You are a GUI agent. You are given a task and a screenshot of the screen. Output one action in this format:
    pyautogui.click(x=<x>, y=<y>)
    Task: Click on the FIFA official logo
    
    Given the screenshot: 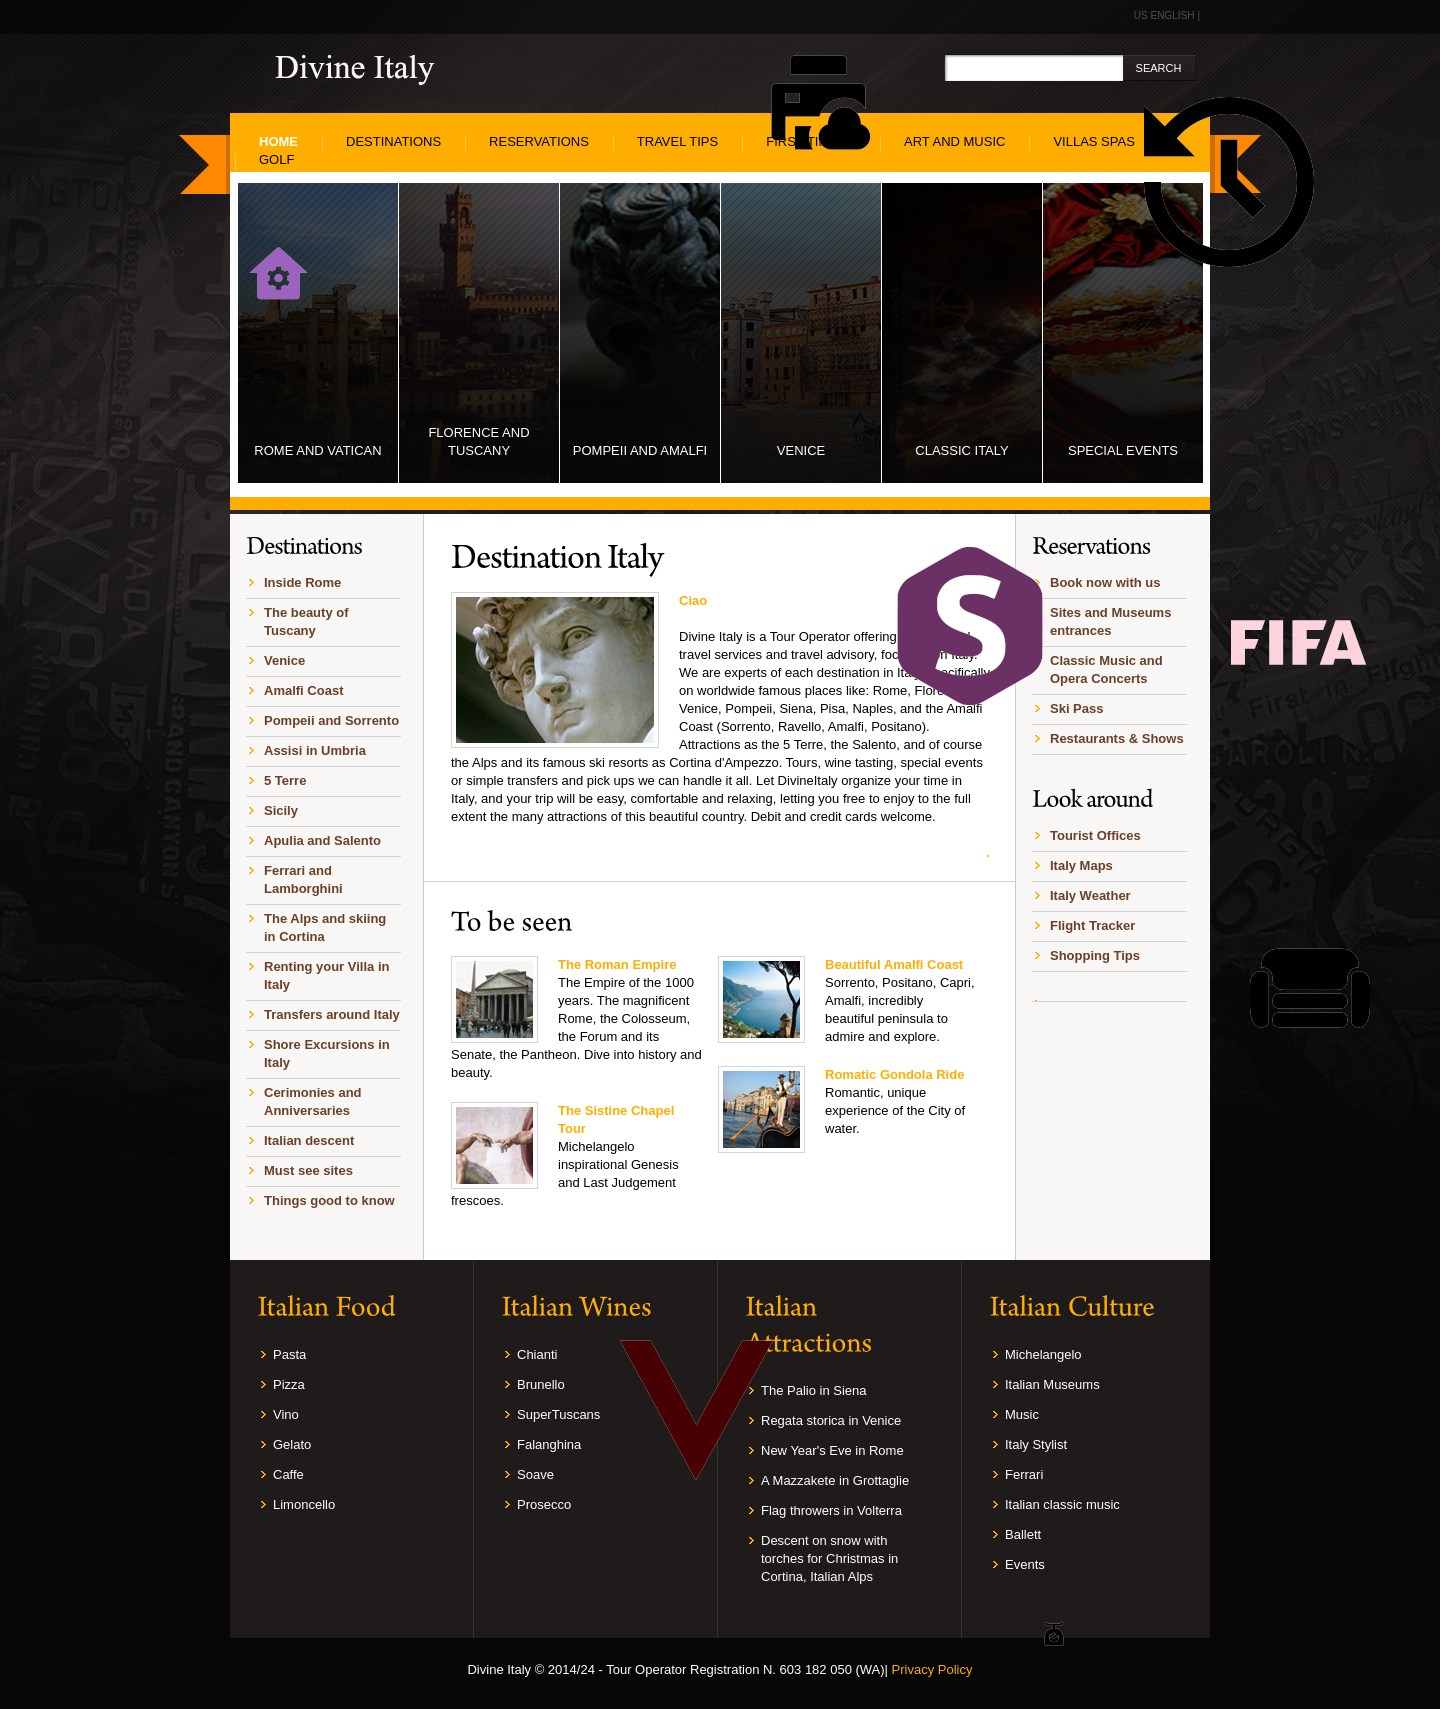 What is the action you would take?
    pyautogui.click(x=1298, y=642)
    